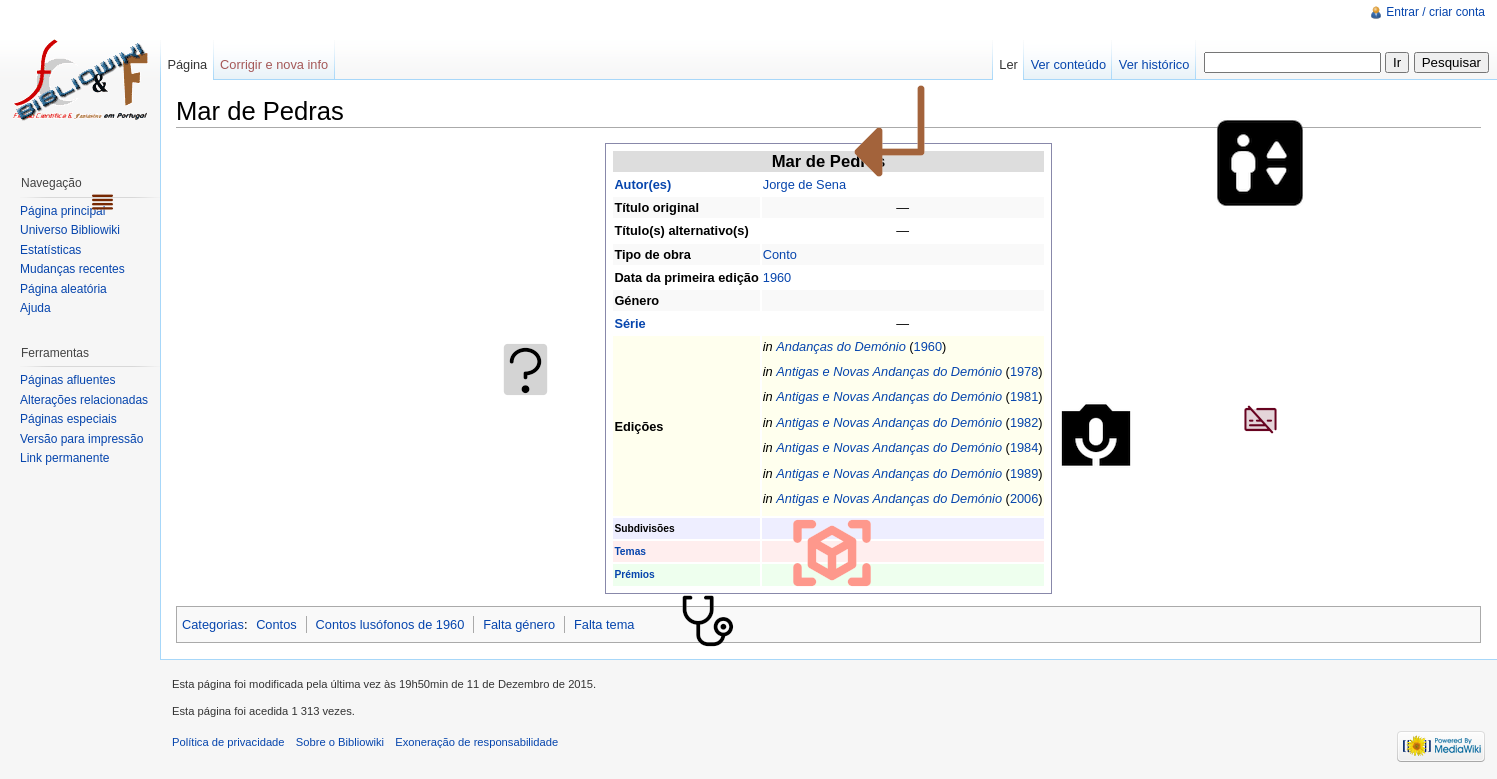 The height and width of the screenshot is (779, 1497). I want to click on scan or detect 3D objects, so click(832, 553).